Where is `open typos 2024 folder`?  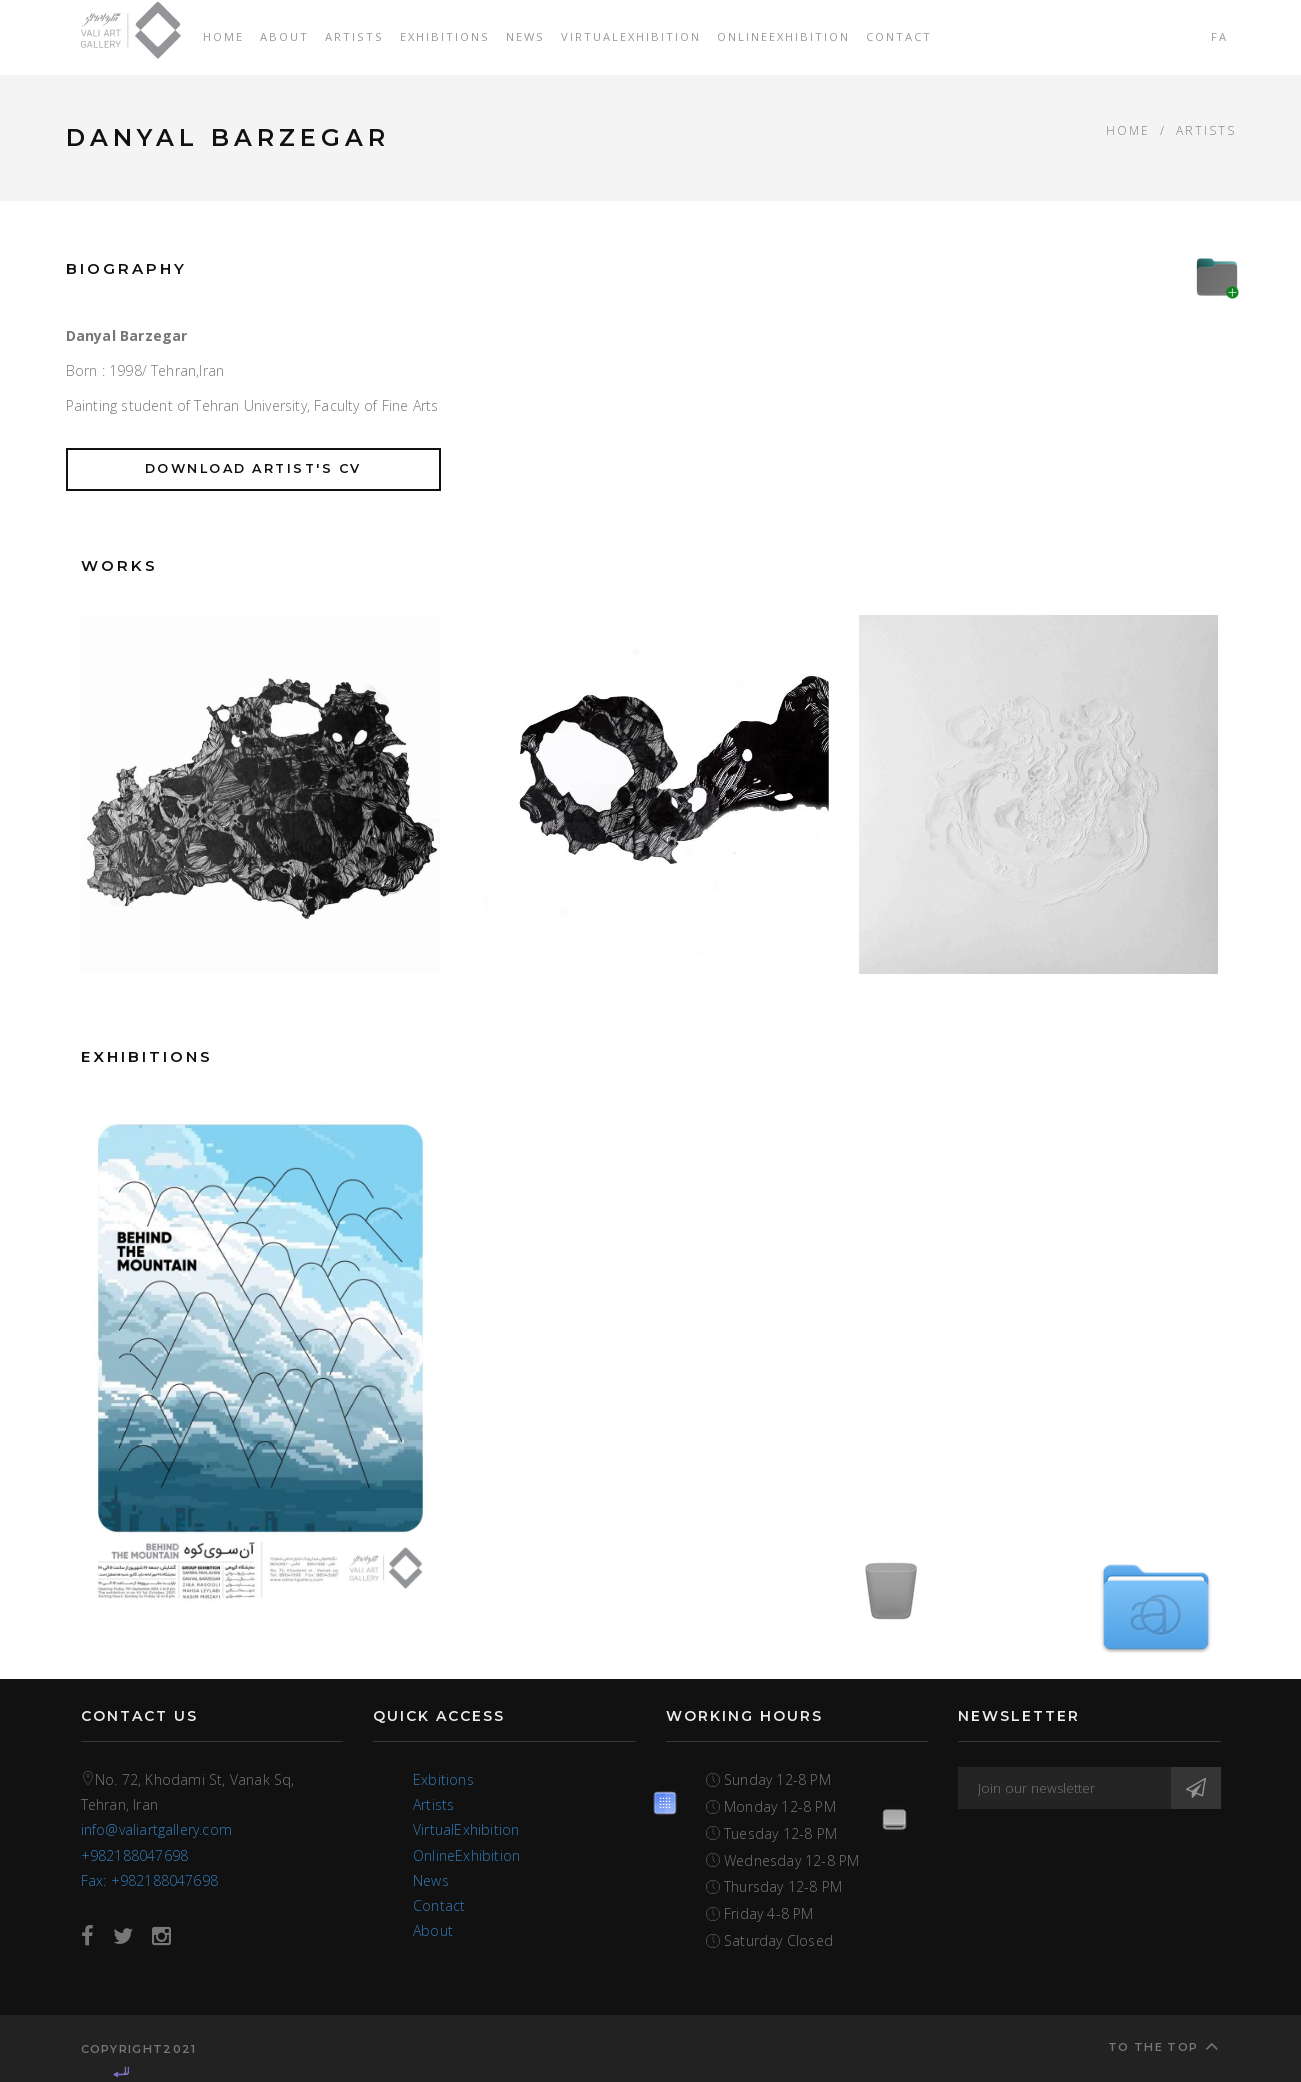 open typos 2024 folder is located at coordinates (1156, 1607).